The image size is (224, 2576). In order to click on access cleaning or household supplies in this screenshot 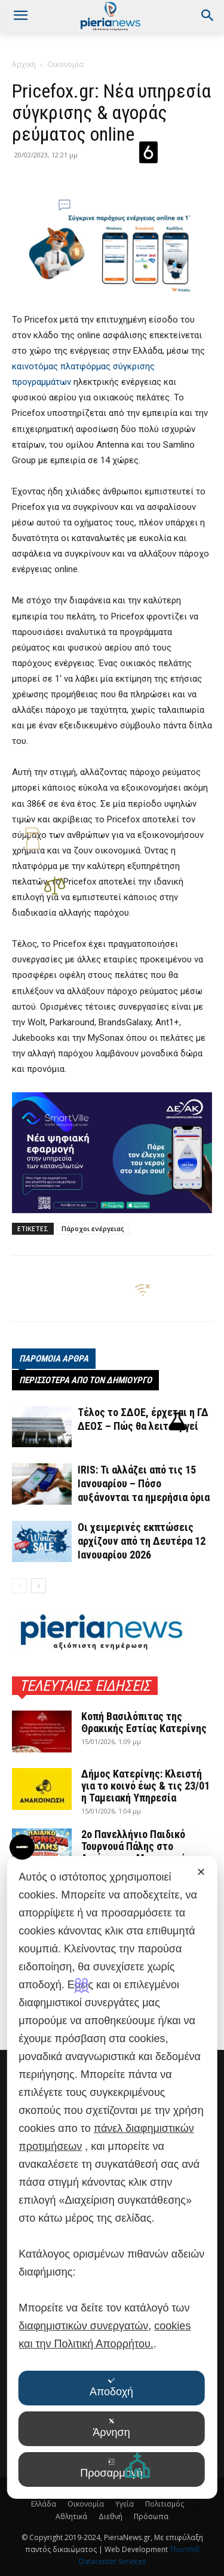, I will do `click(32, 839)`.